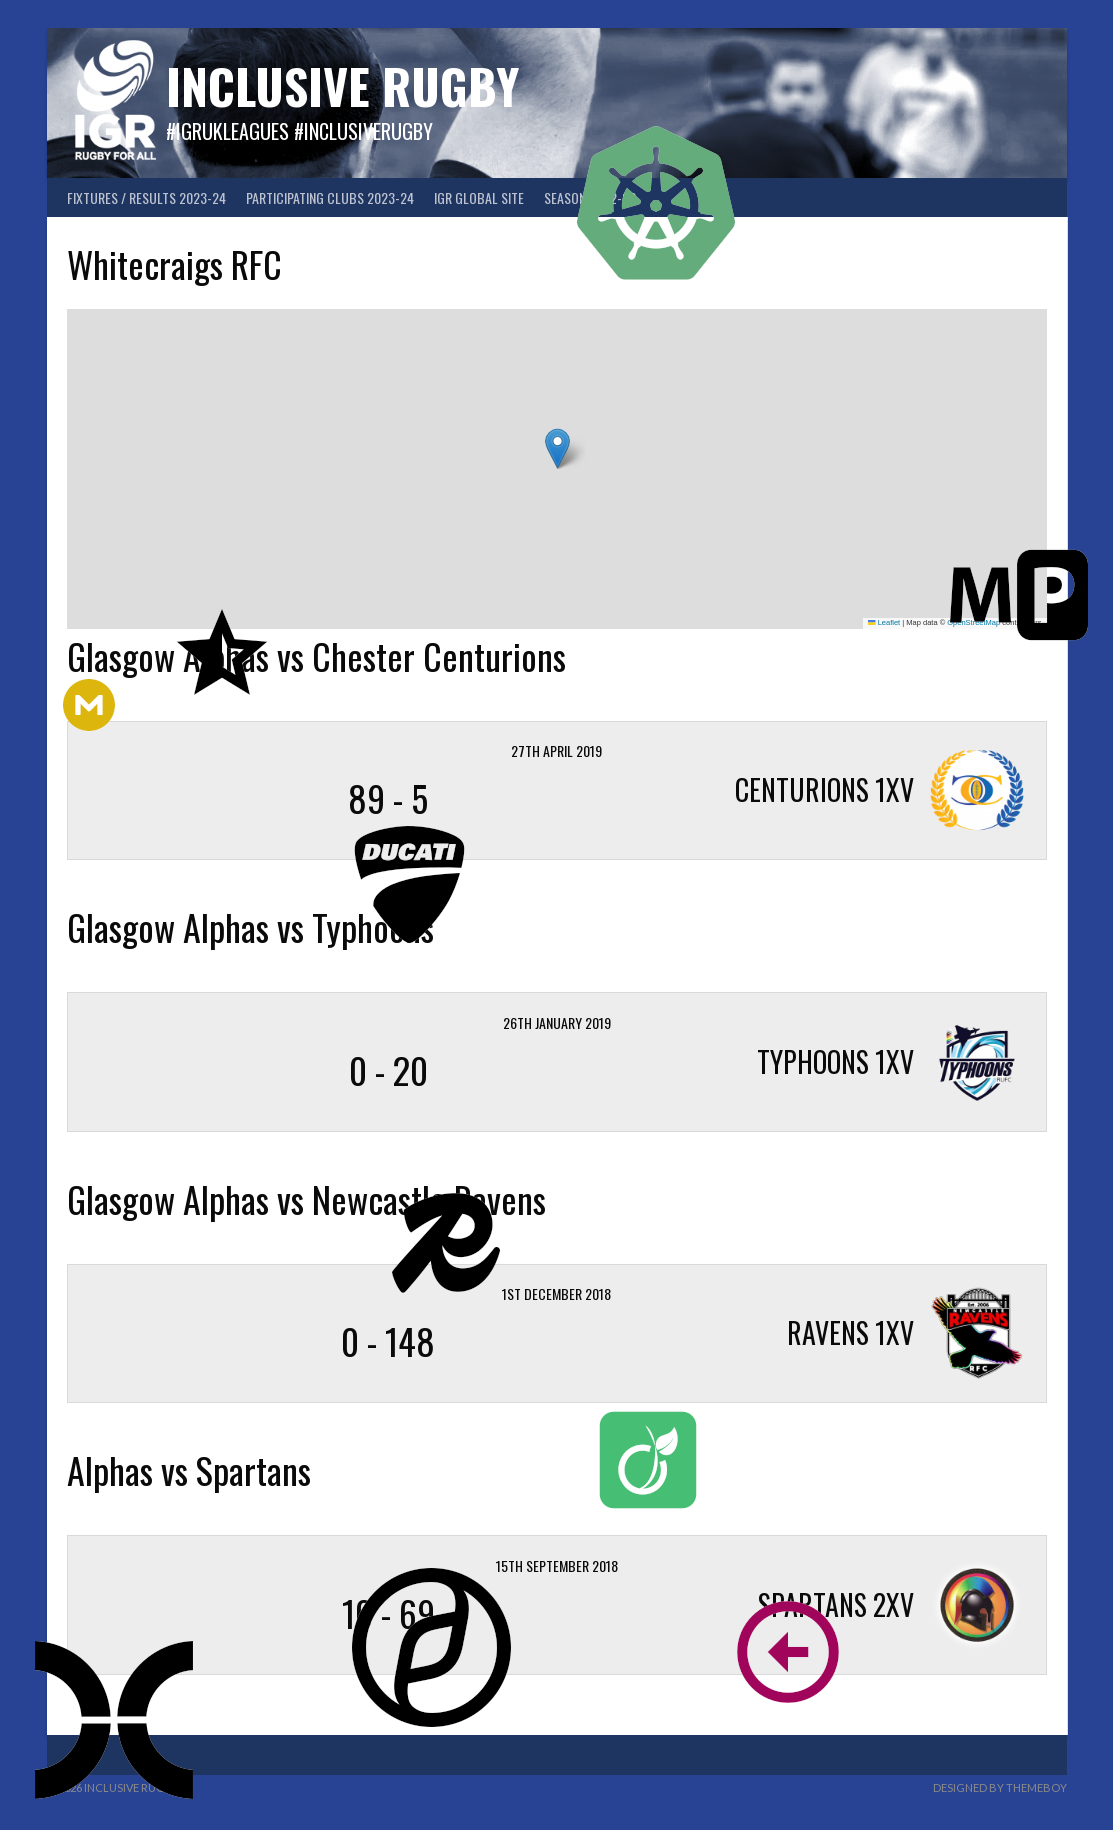  I want to click on open the MEGA cloud storage app, so click(89, 705).